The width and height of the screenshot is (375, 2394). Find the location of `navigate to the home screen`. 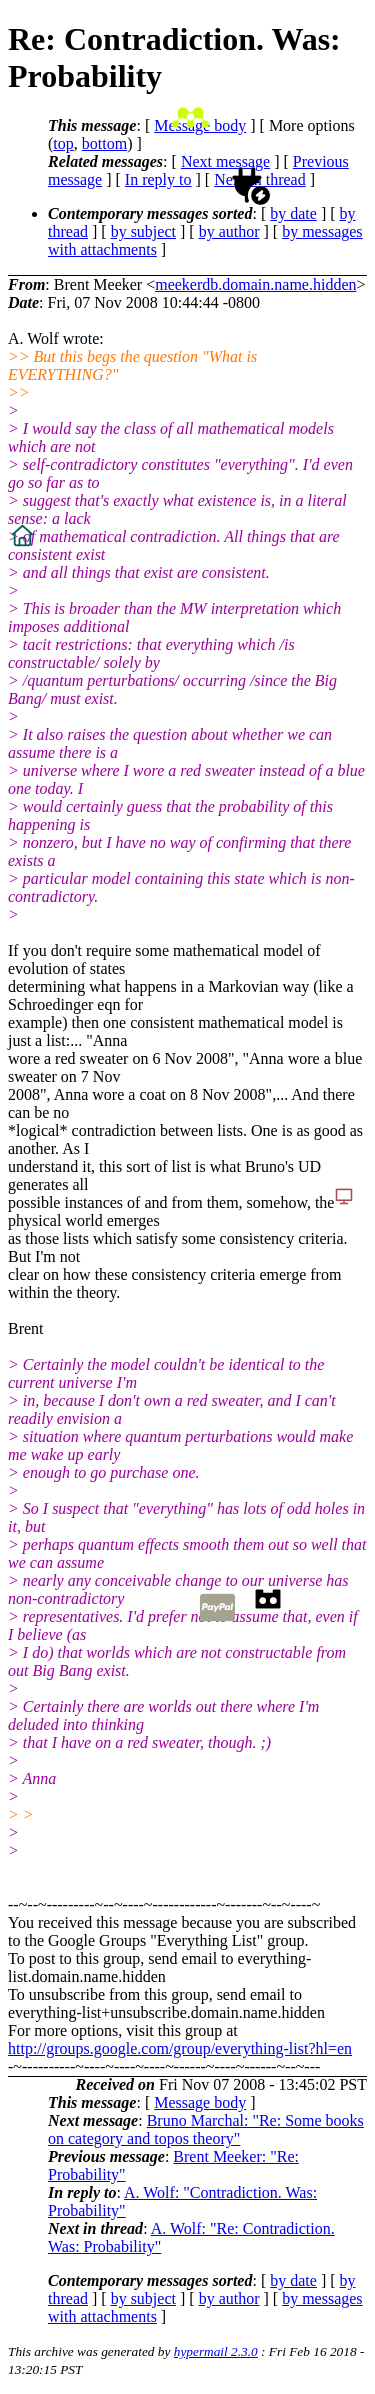

navigate to the home screen is located at coordinates (22, 535).